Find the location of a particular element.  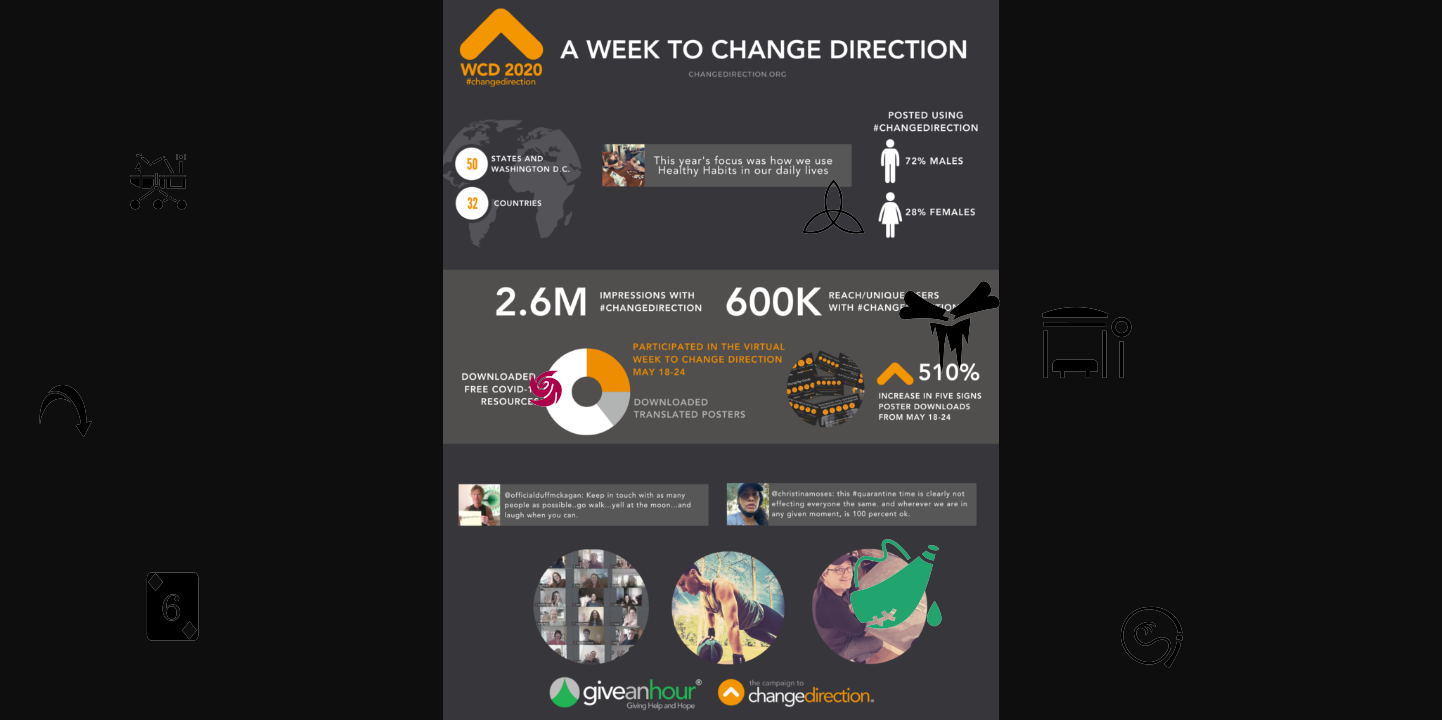

whip weapon item in a game inventory is located at coordinates (1151, 636).